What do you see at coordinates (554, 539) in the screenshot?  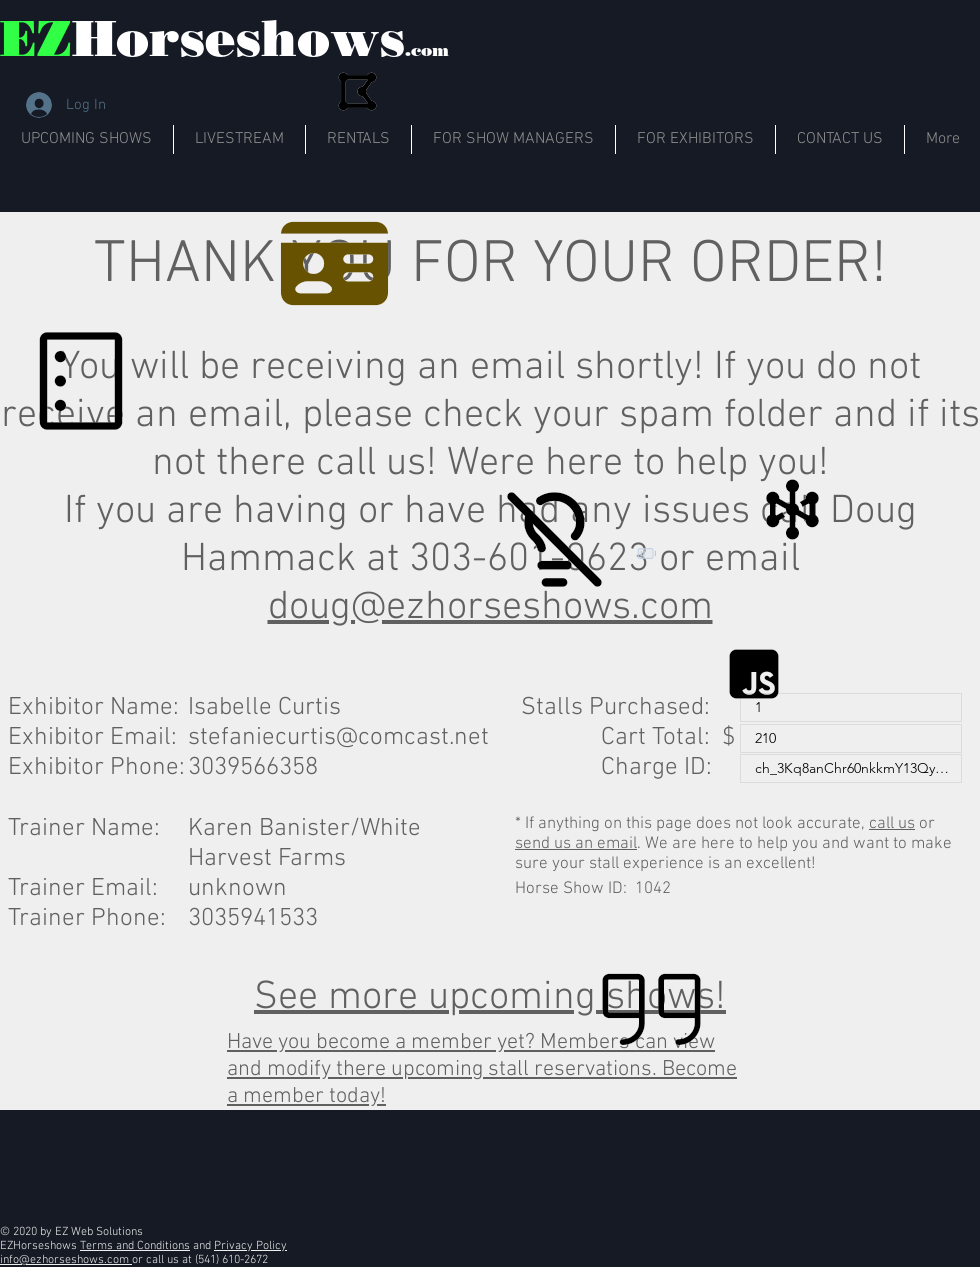 I see `turn off lights or disable lighting` at bounding box center [554, 539].